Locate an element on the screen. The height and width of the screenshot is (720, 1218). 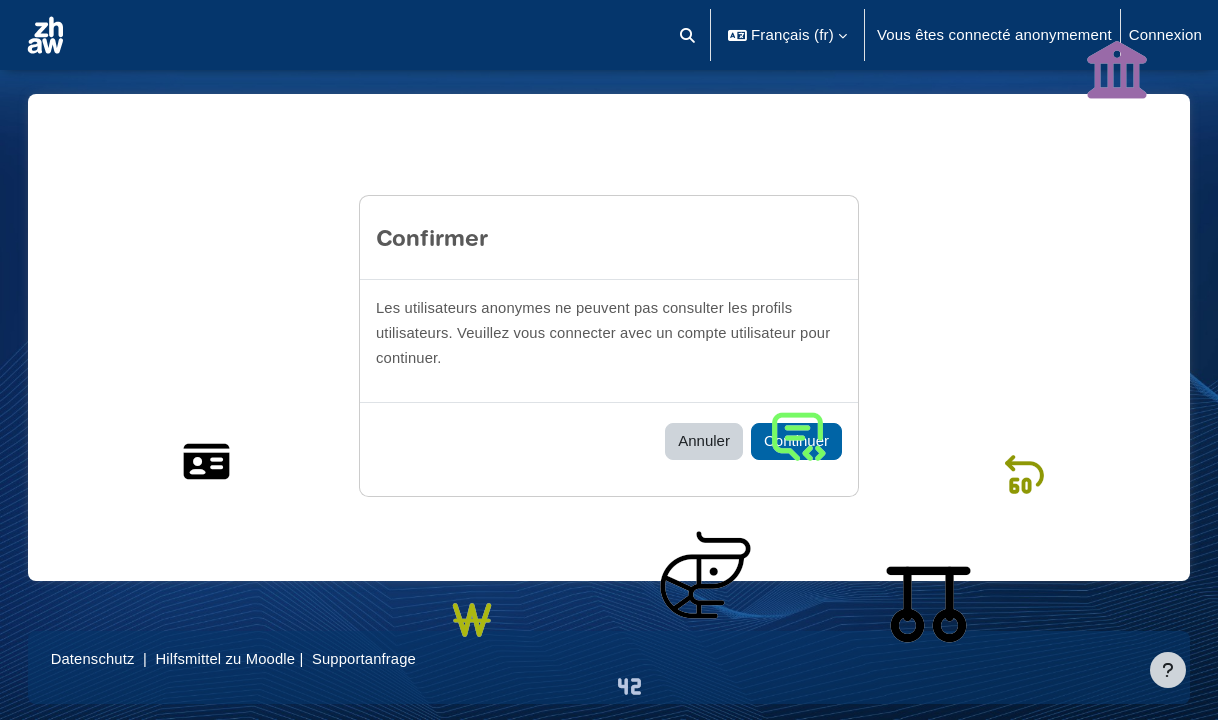
view your profile or identity information is located at coordinates (206, 461).